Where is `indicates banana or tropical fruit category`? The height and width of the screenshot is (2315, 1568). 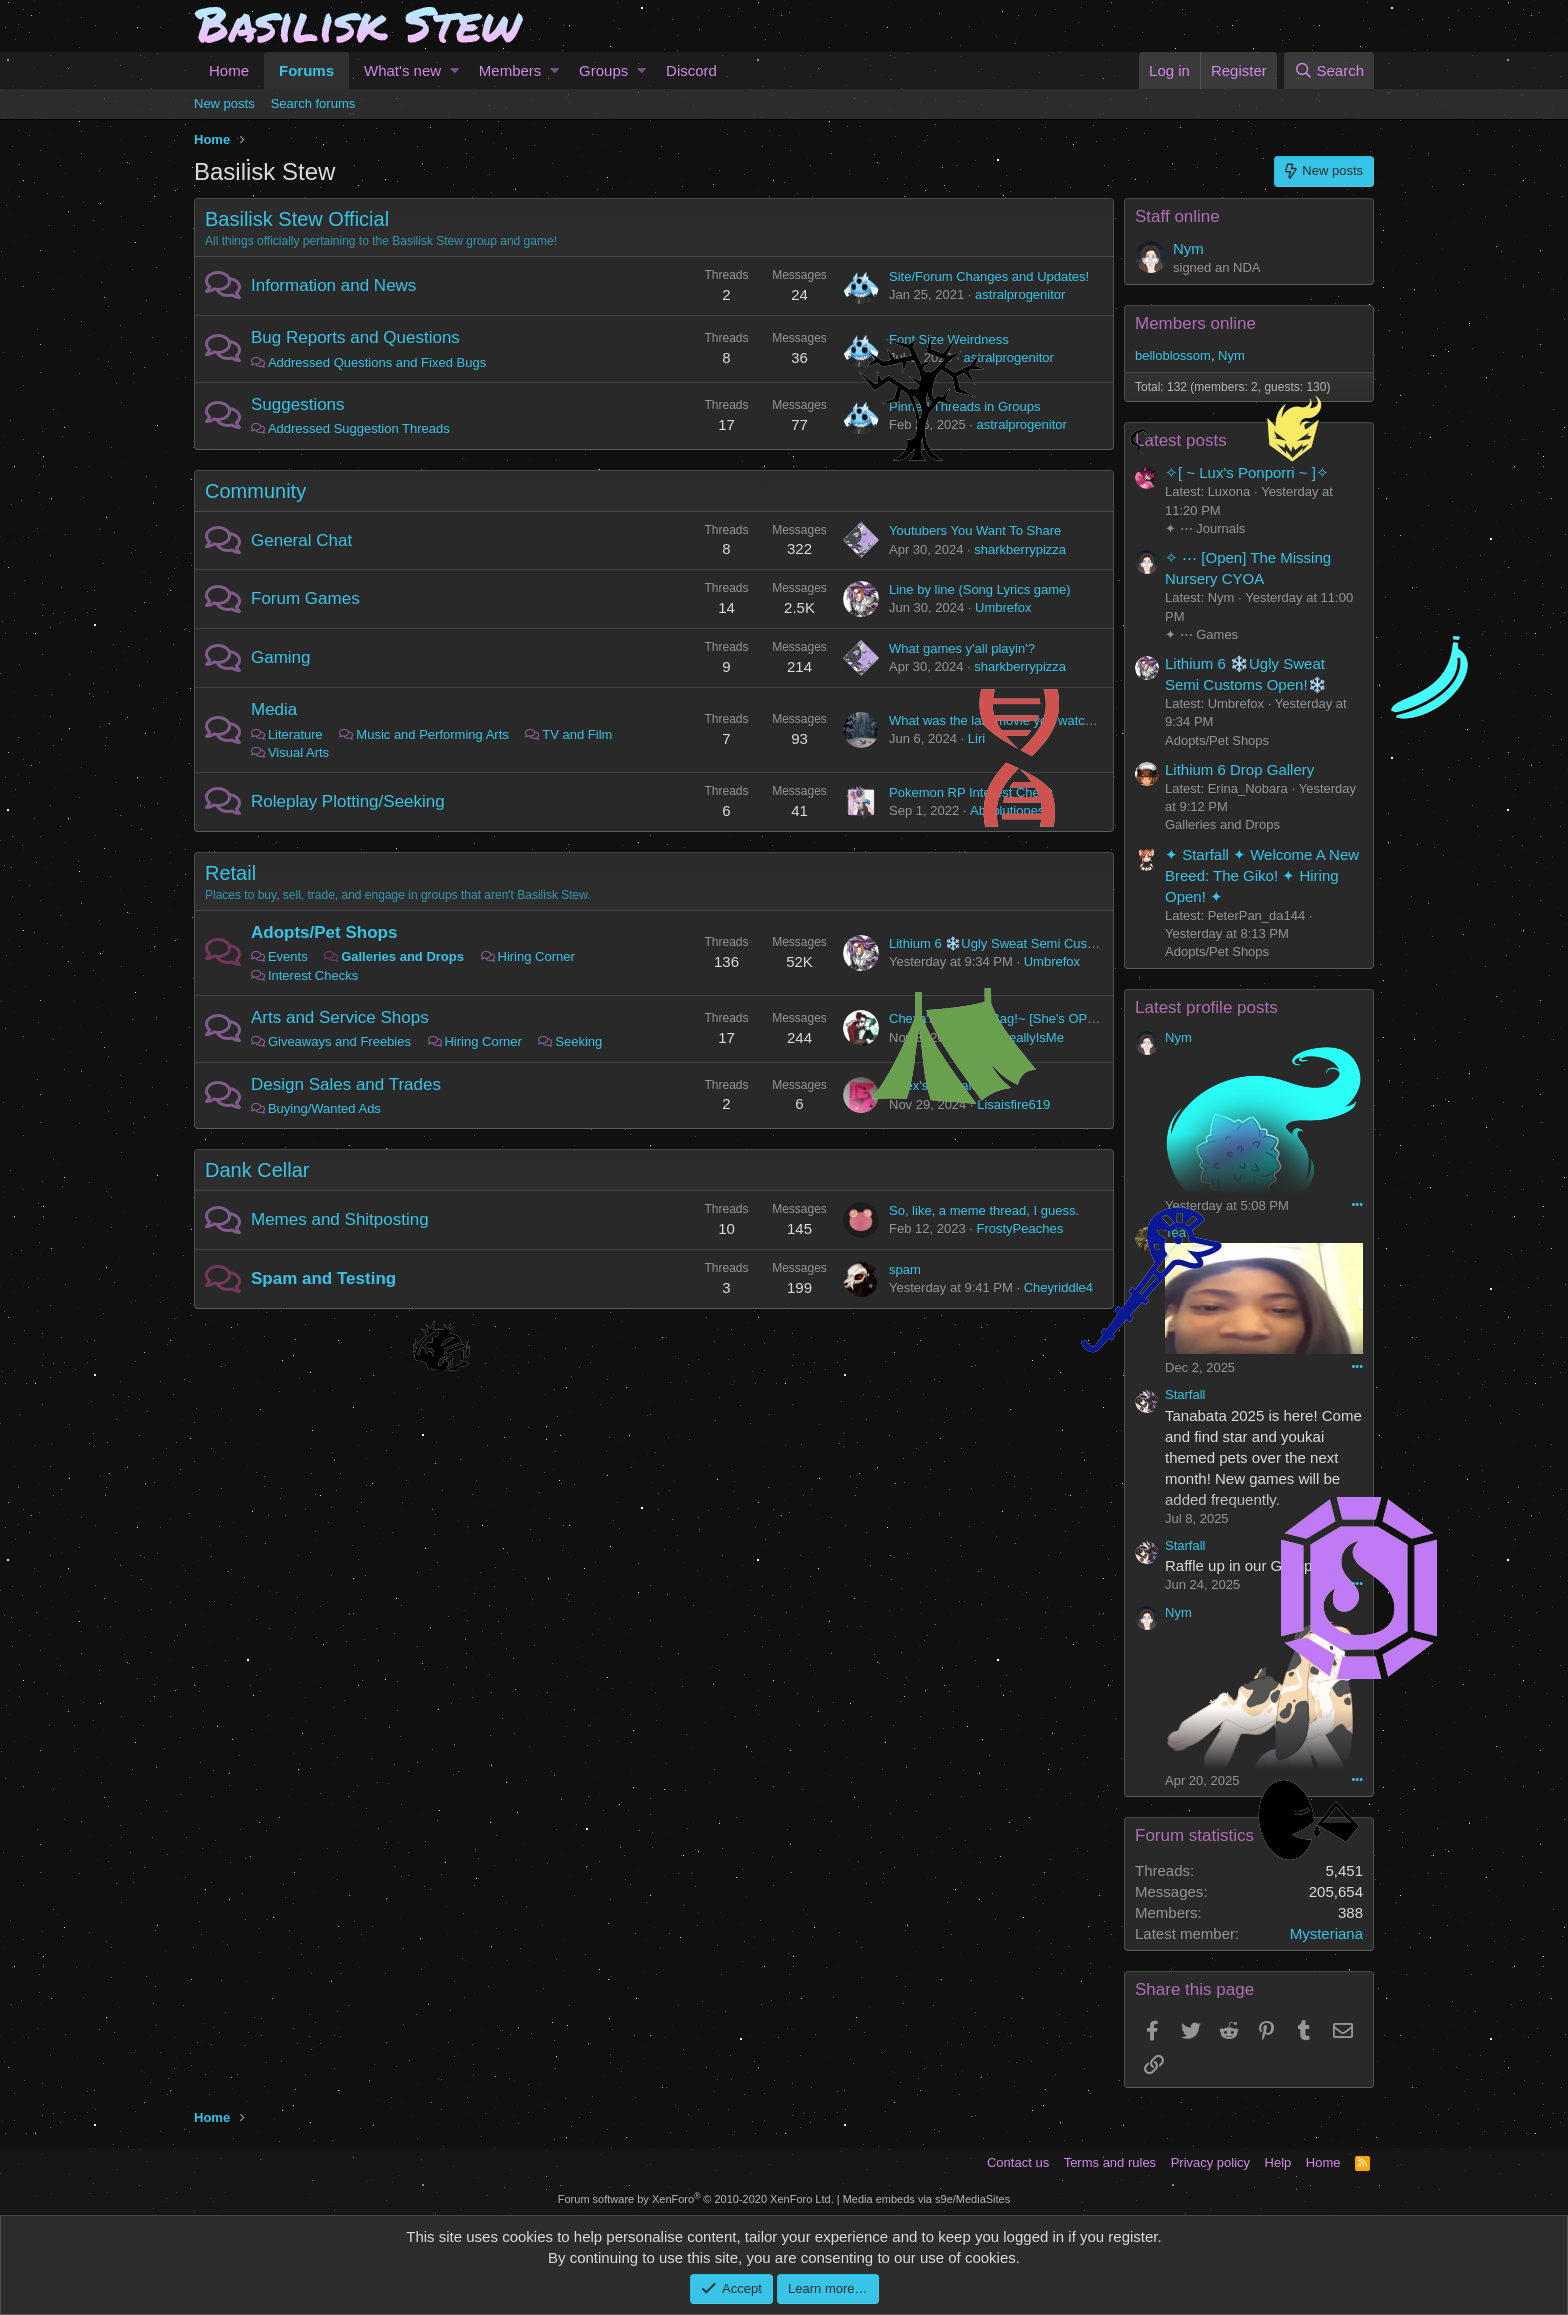 indicates banana or tropical fruit category is located at coordinates (1429, 676).